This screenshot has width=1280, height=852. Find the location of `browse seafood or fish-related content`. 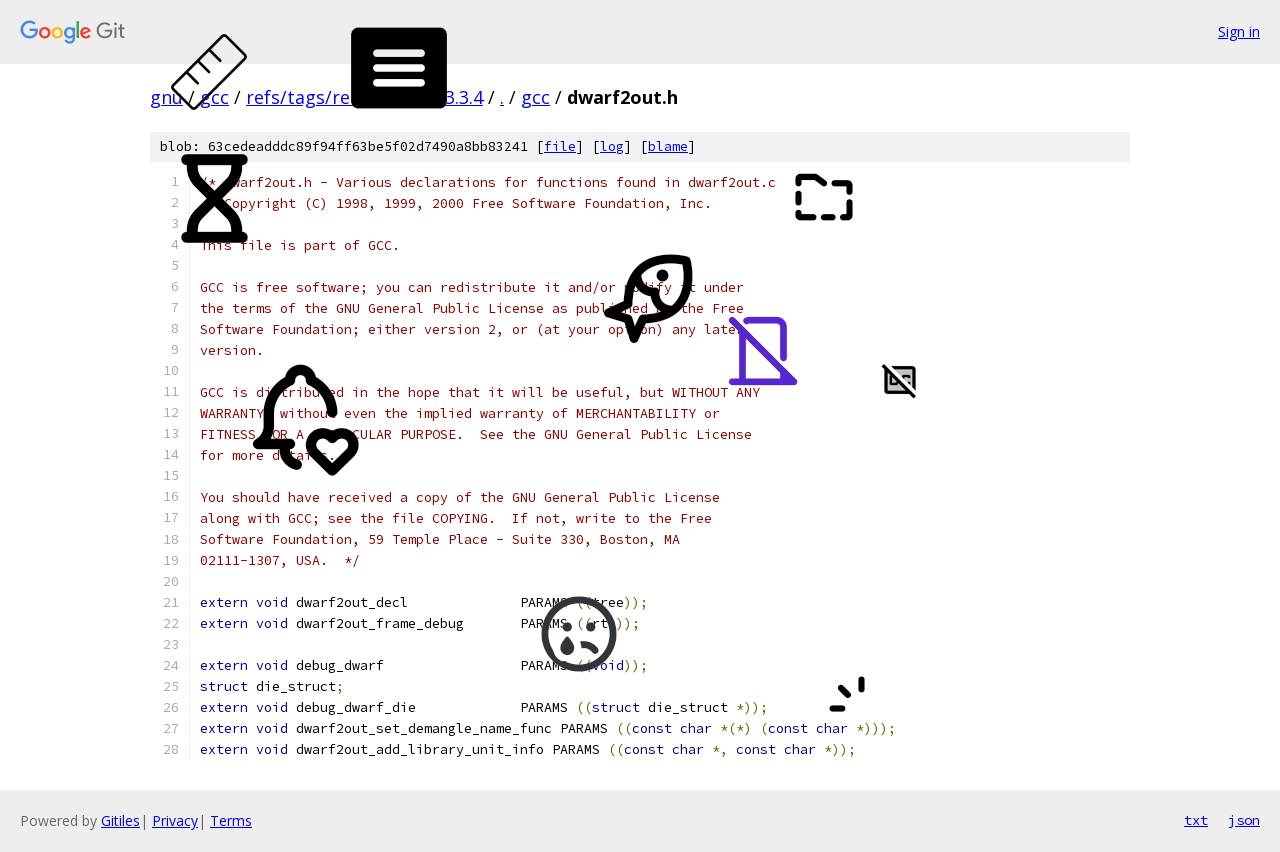

browse seafood or fish-related content is located at coordinates (652, 295).